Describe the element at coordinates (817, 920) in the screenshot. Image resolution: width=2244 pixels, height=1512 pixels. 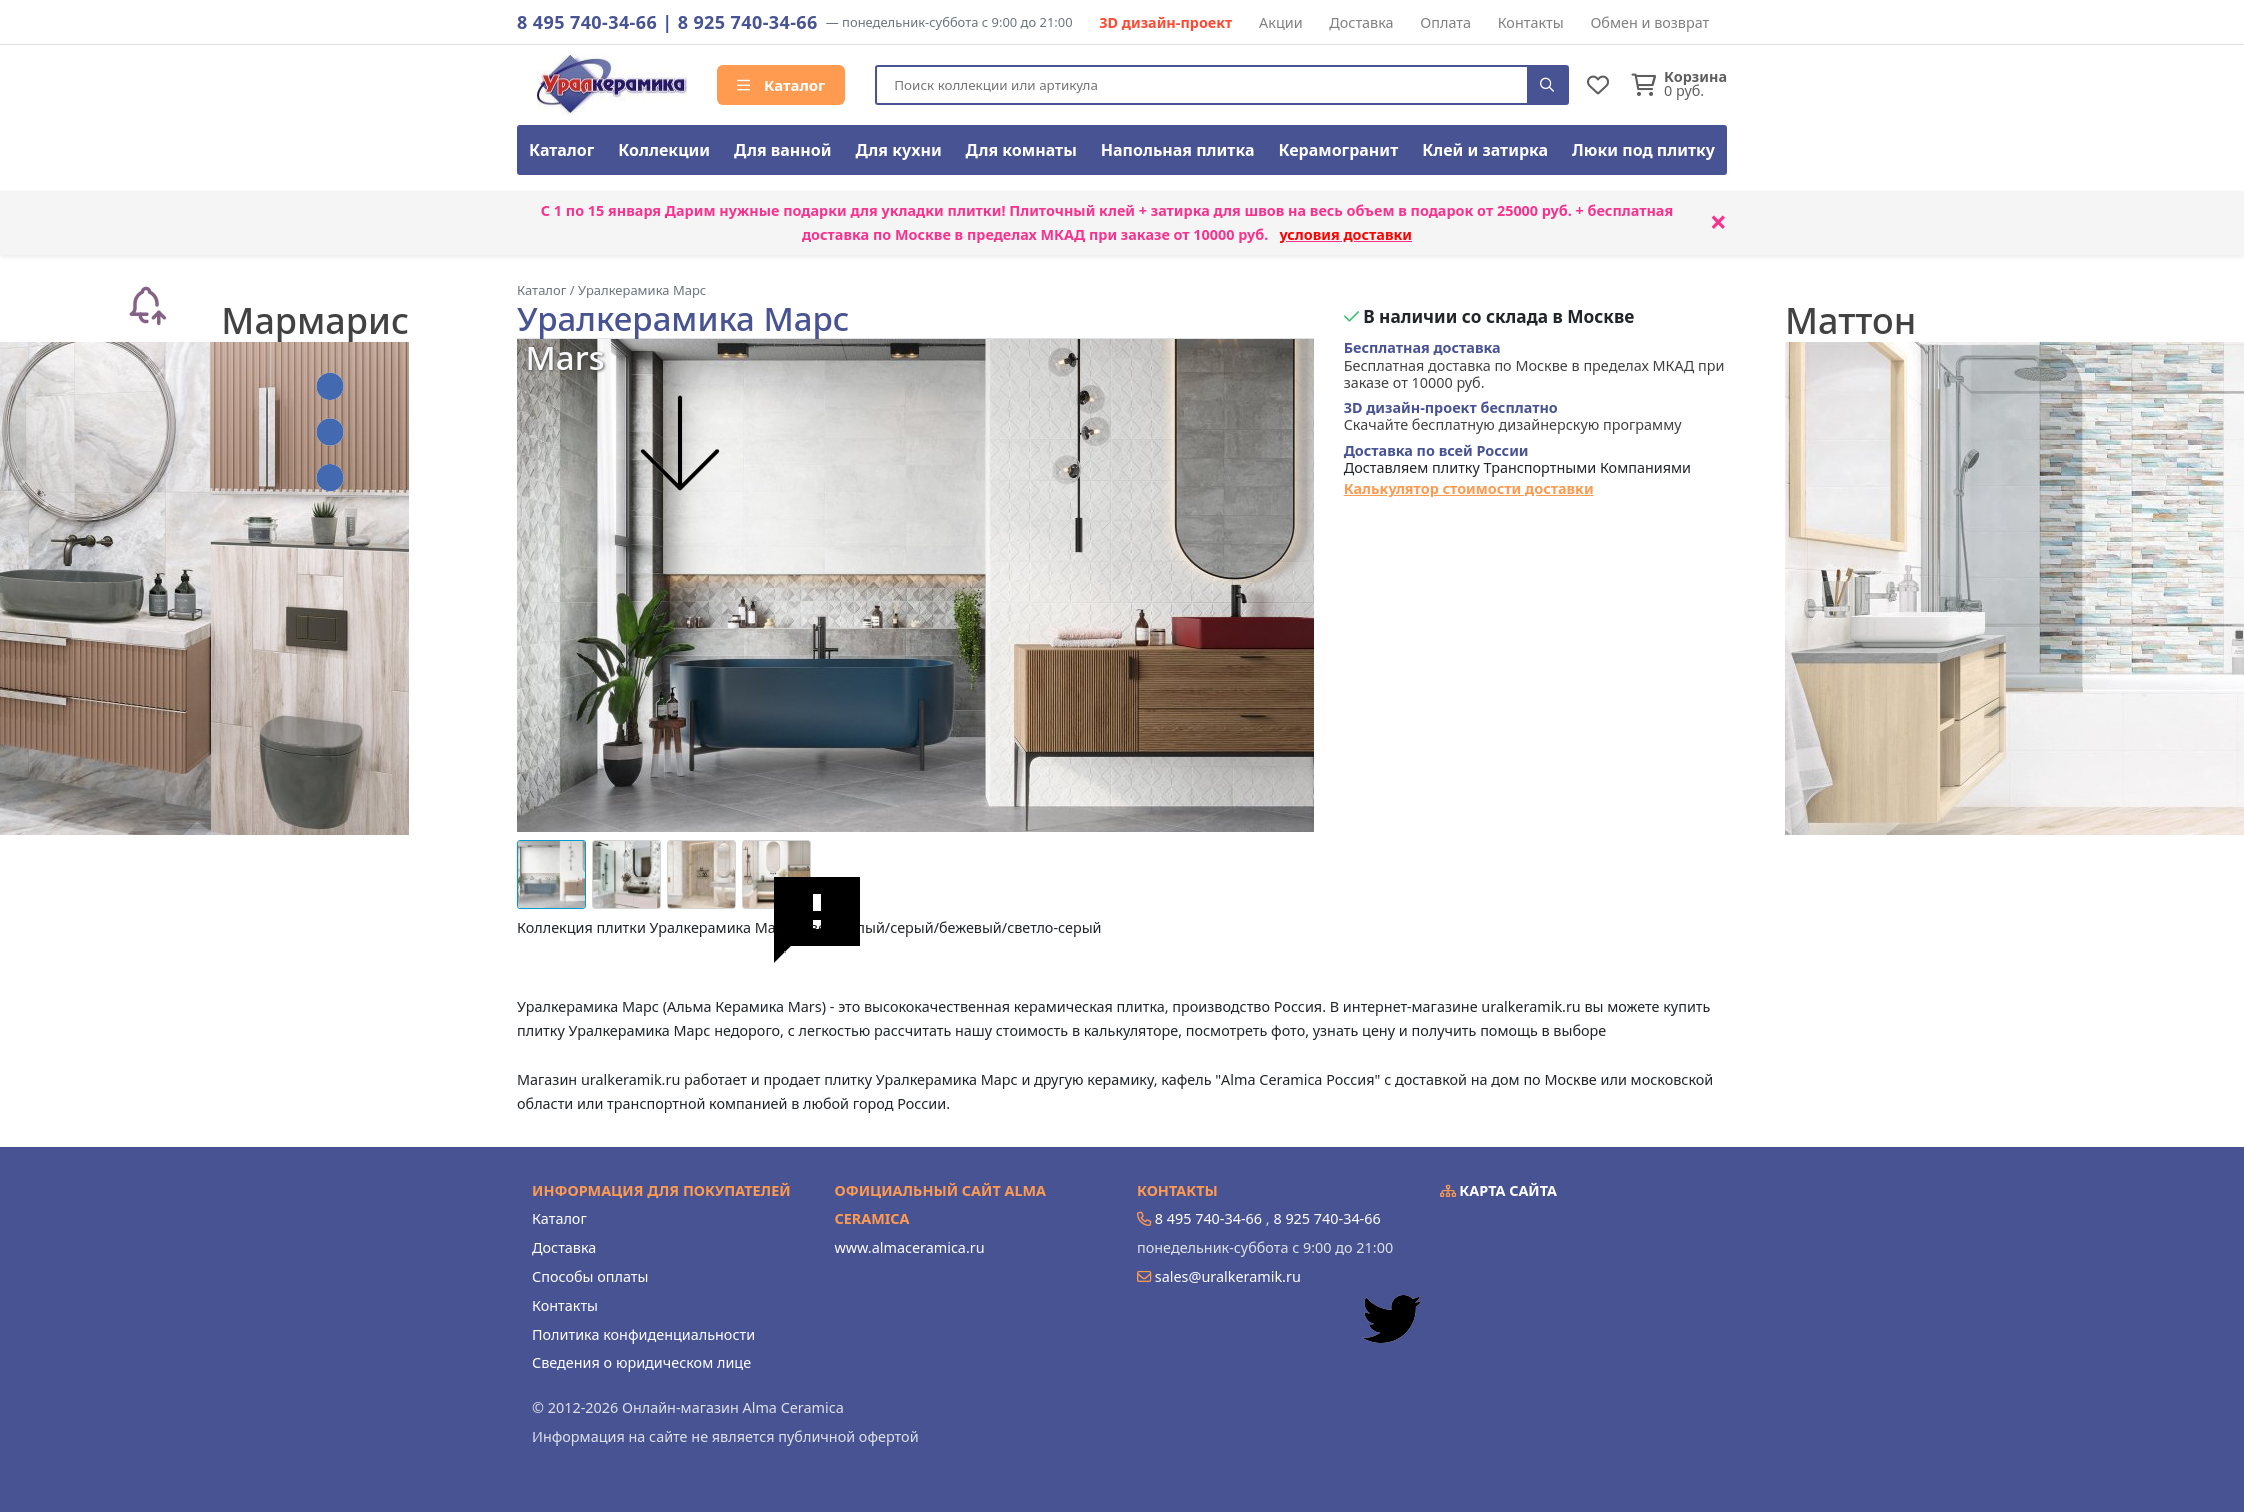
I see `message failed to send` at that location.